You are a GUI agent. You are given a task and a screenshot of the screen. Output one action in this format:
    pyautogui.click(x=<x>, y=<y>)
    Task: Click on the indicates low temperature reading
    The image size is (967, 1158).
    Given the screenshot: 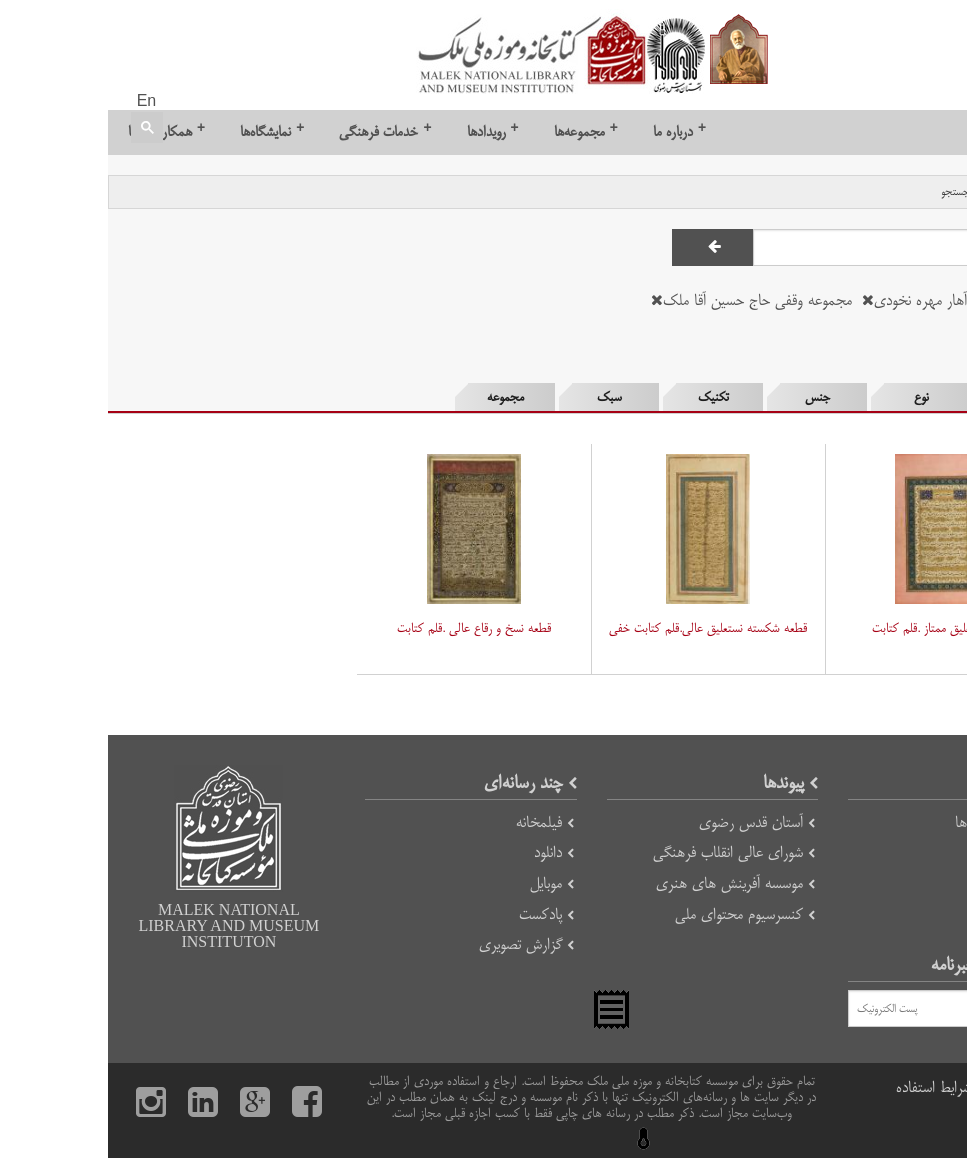 What is the action you would take?
    pyautogui.click(x=643, y=1138)
    